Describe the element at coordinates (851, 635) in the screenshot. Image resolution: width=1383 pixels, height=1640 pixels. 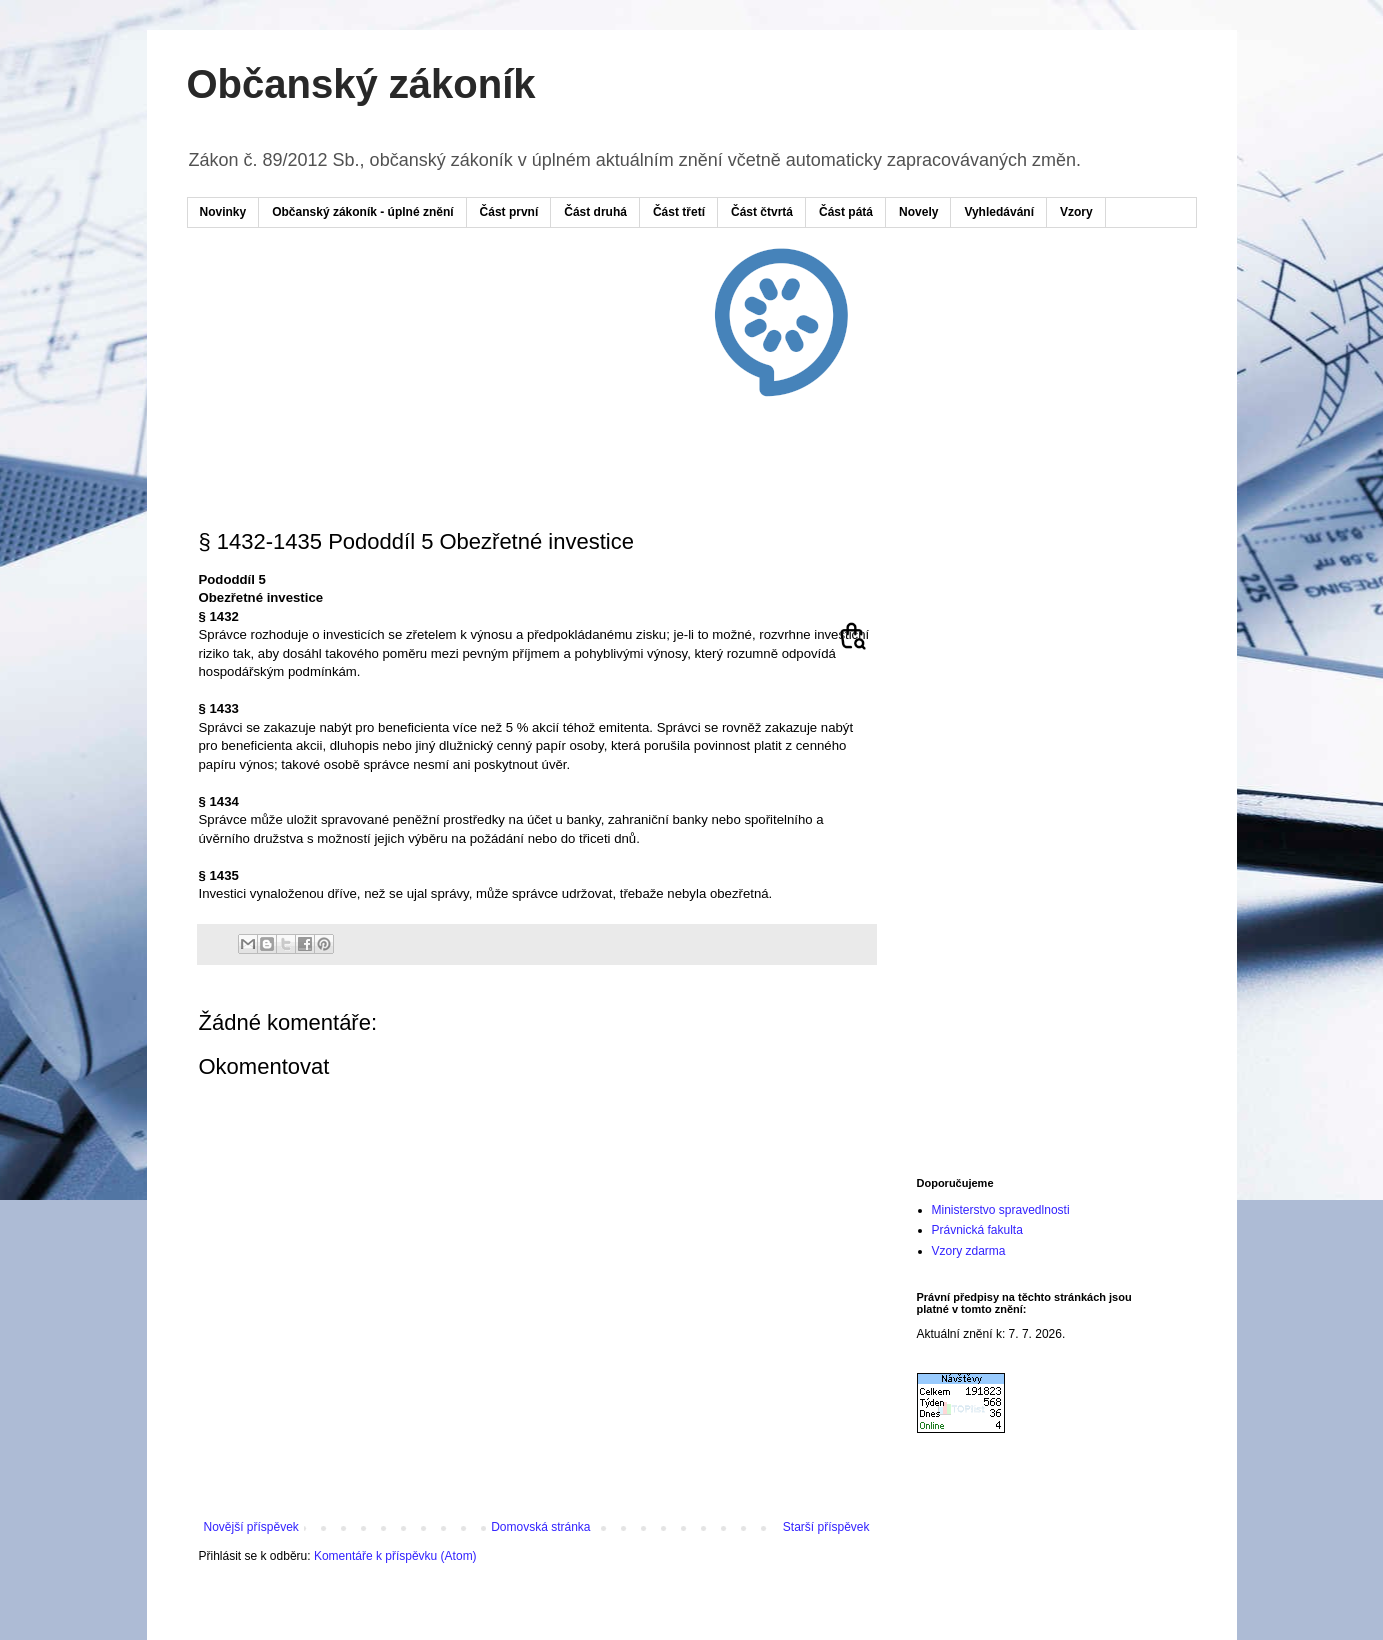
I see `search your shopping bag or cart` at that location.